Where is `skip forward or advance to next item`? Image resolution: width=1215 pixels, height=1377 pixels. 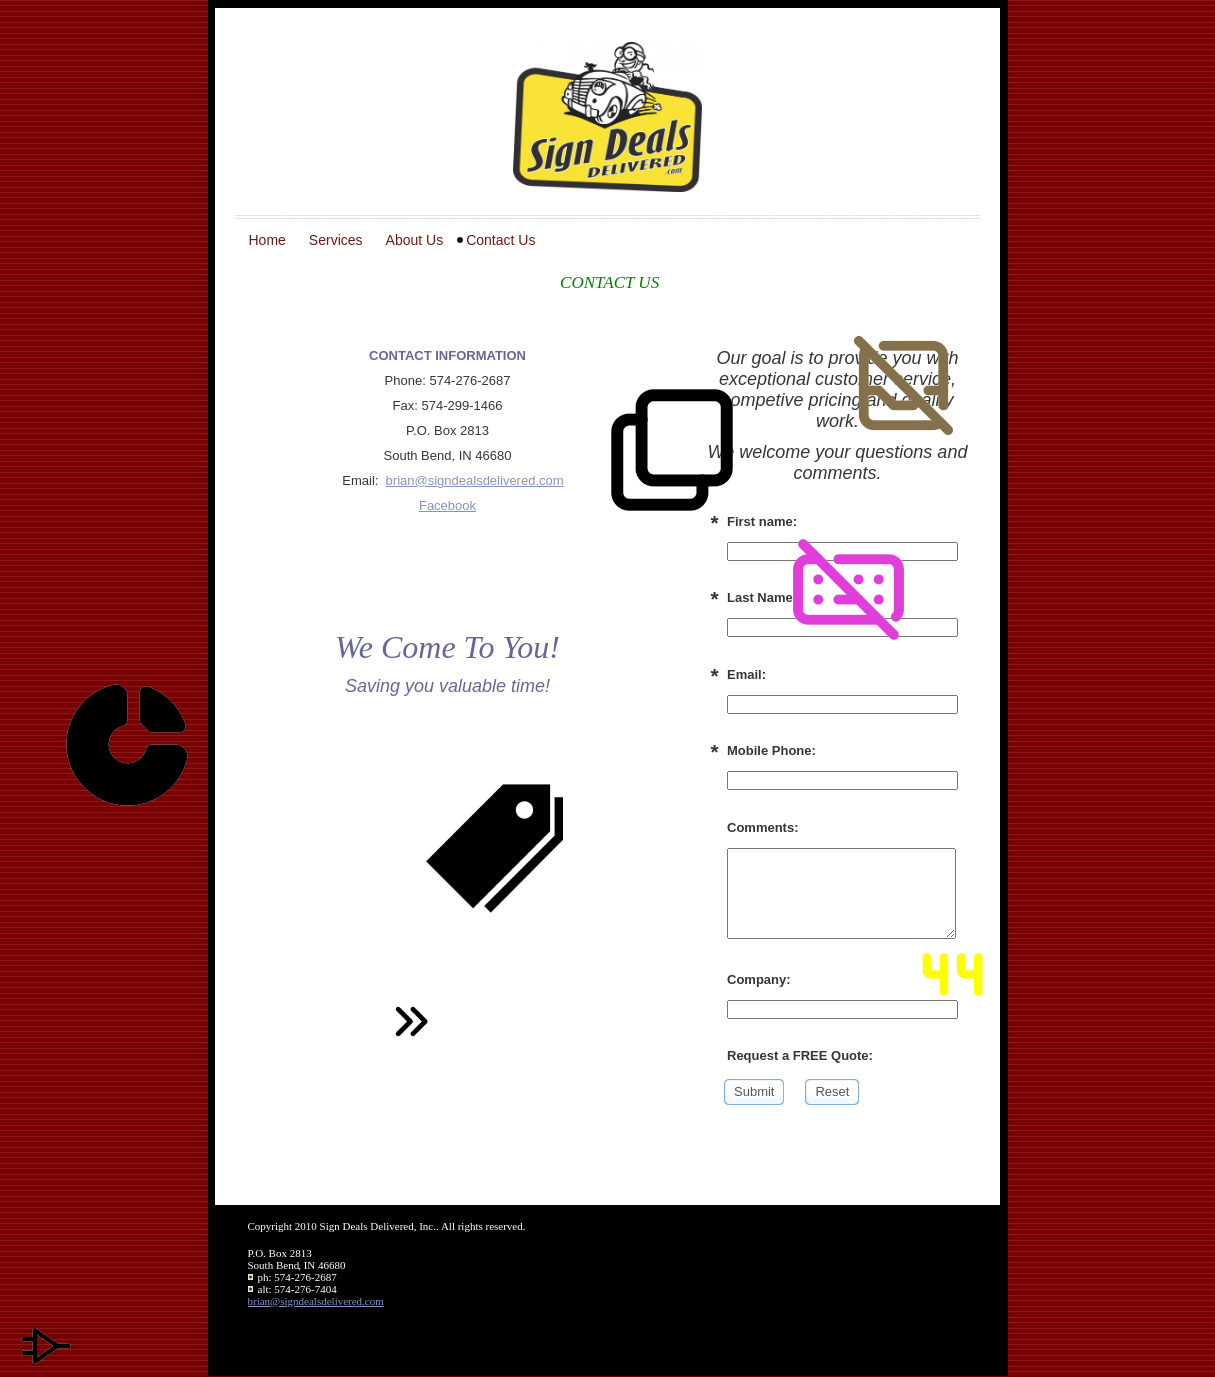 skip forward or advance to next item is located at coordinates (410, 1021).